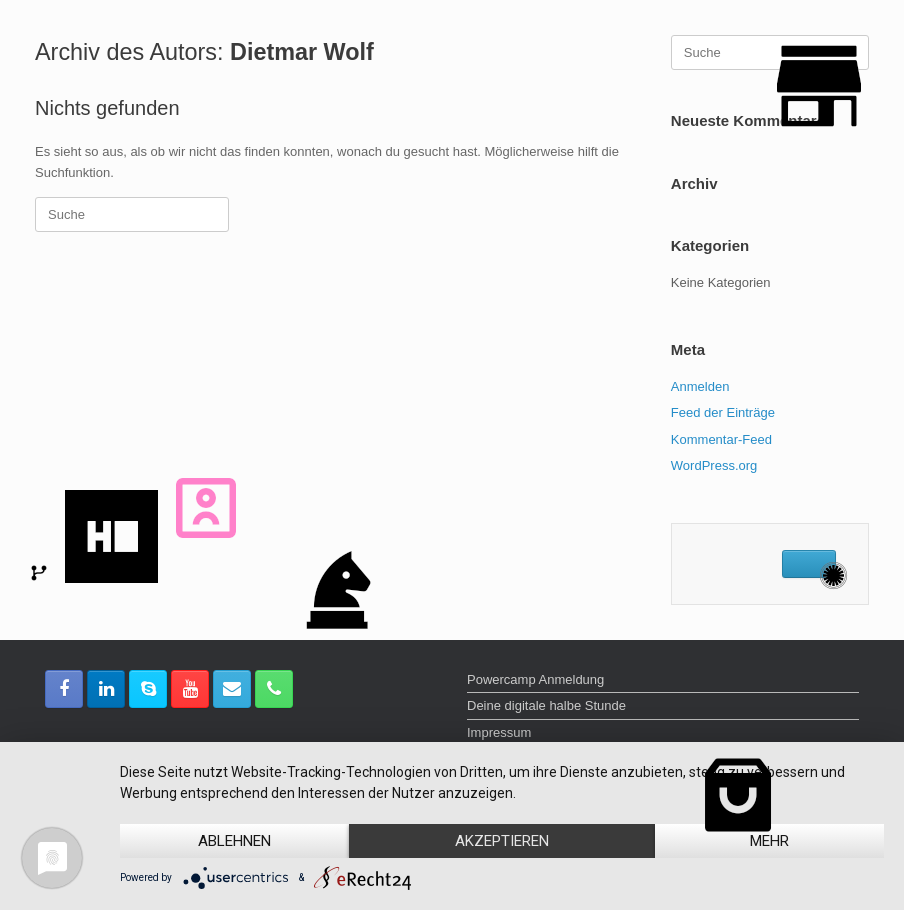 This screenshot has width=904, height=910. I want to click on view repository branches, so click(39, 573).